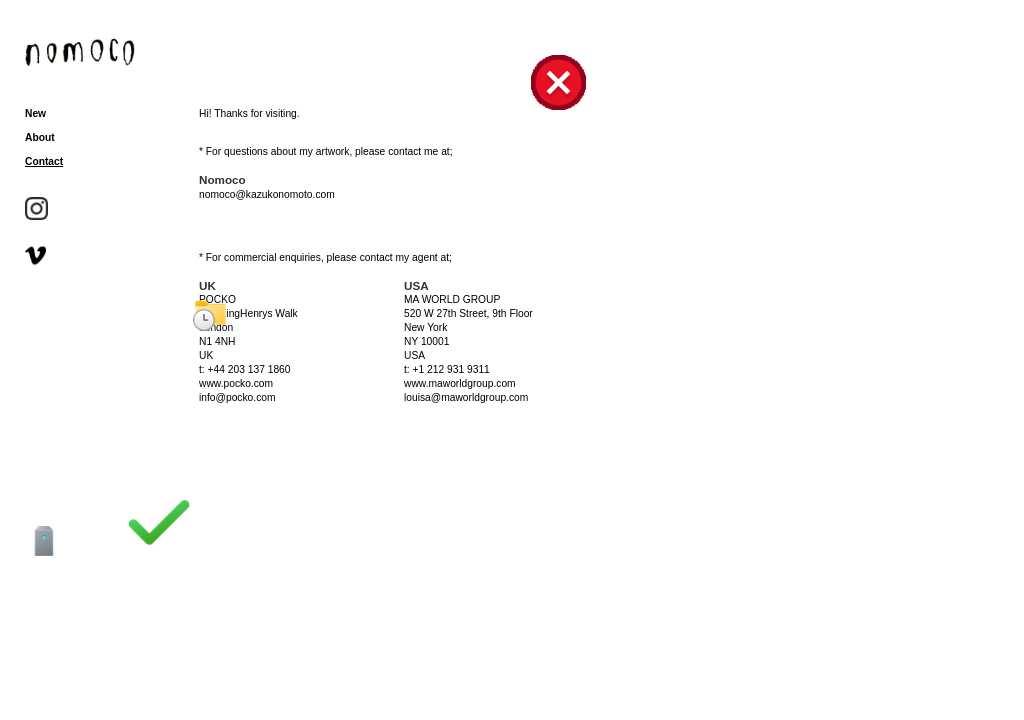 The height and width of the screenshot is (720, 1024). Describe the element at coordinates (159, 524) in the screenshot. I see `indicates task or action completed successfully` at that location.